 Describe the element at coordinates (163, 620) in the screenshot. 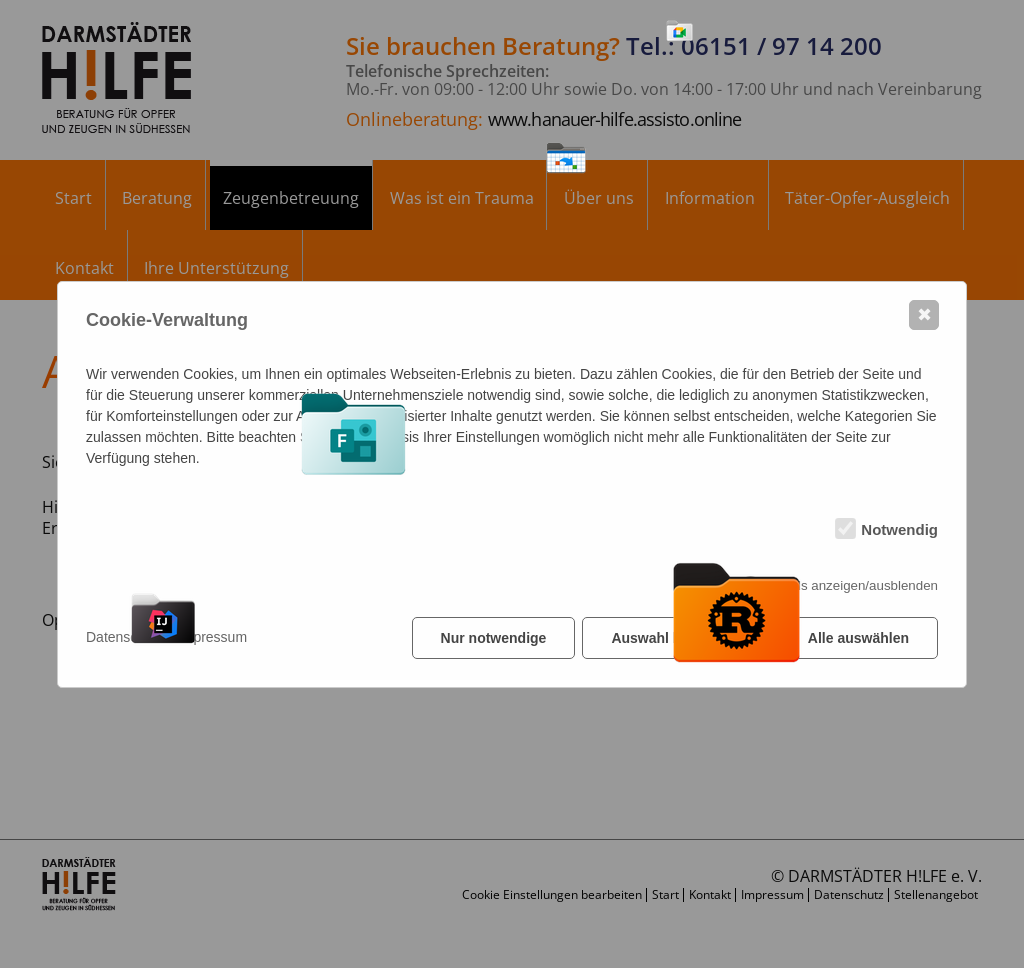

I see `open folder containing IntelliJ IDEA projects` at that location.